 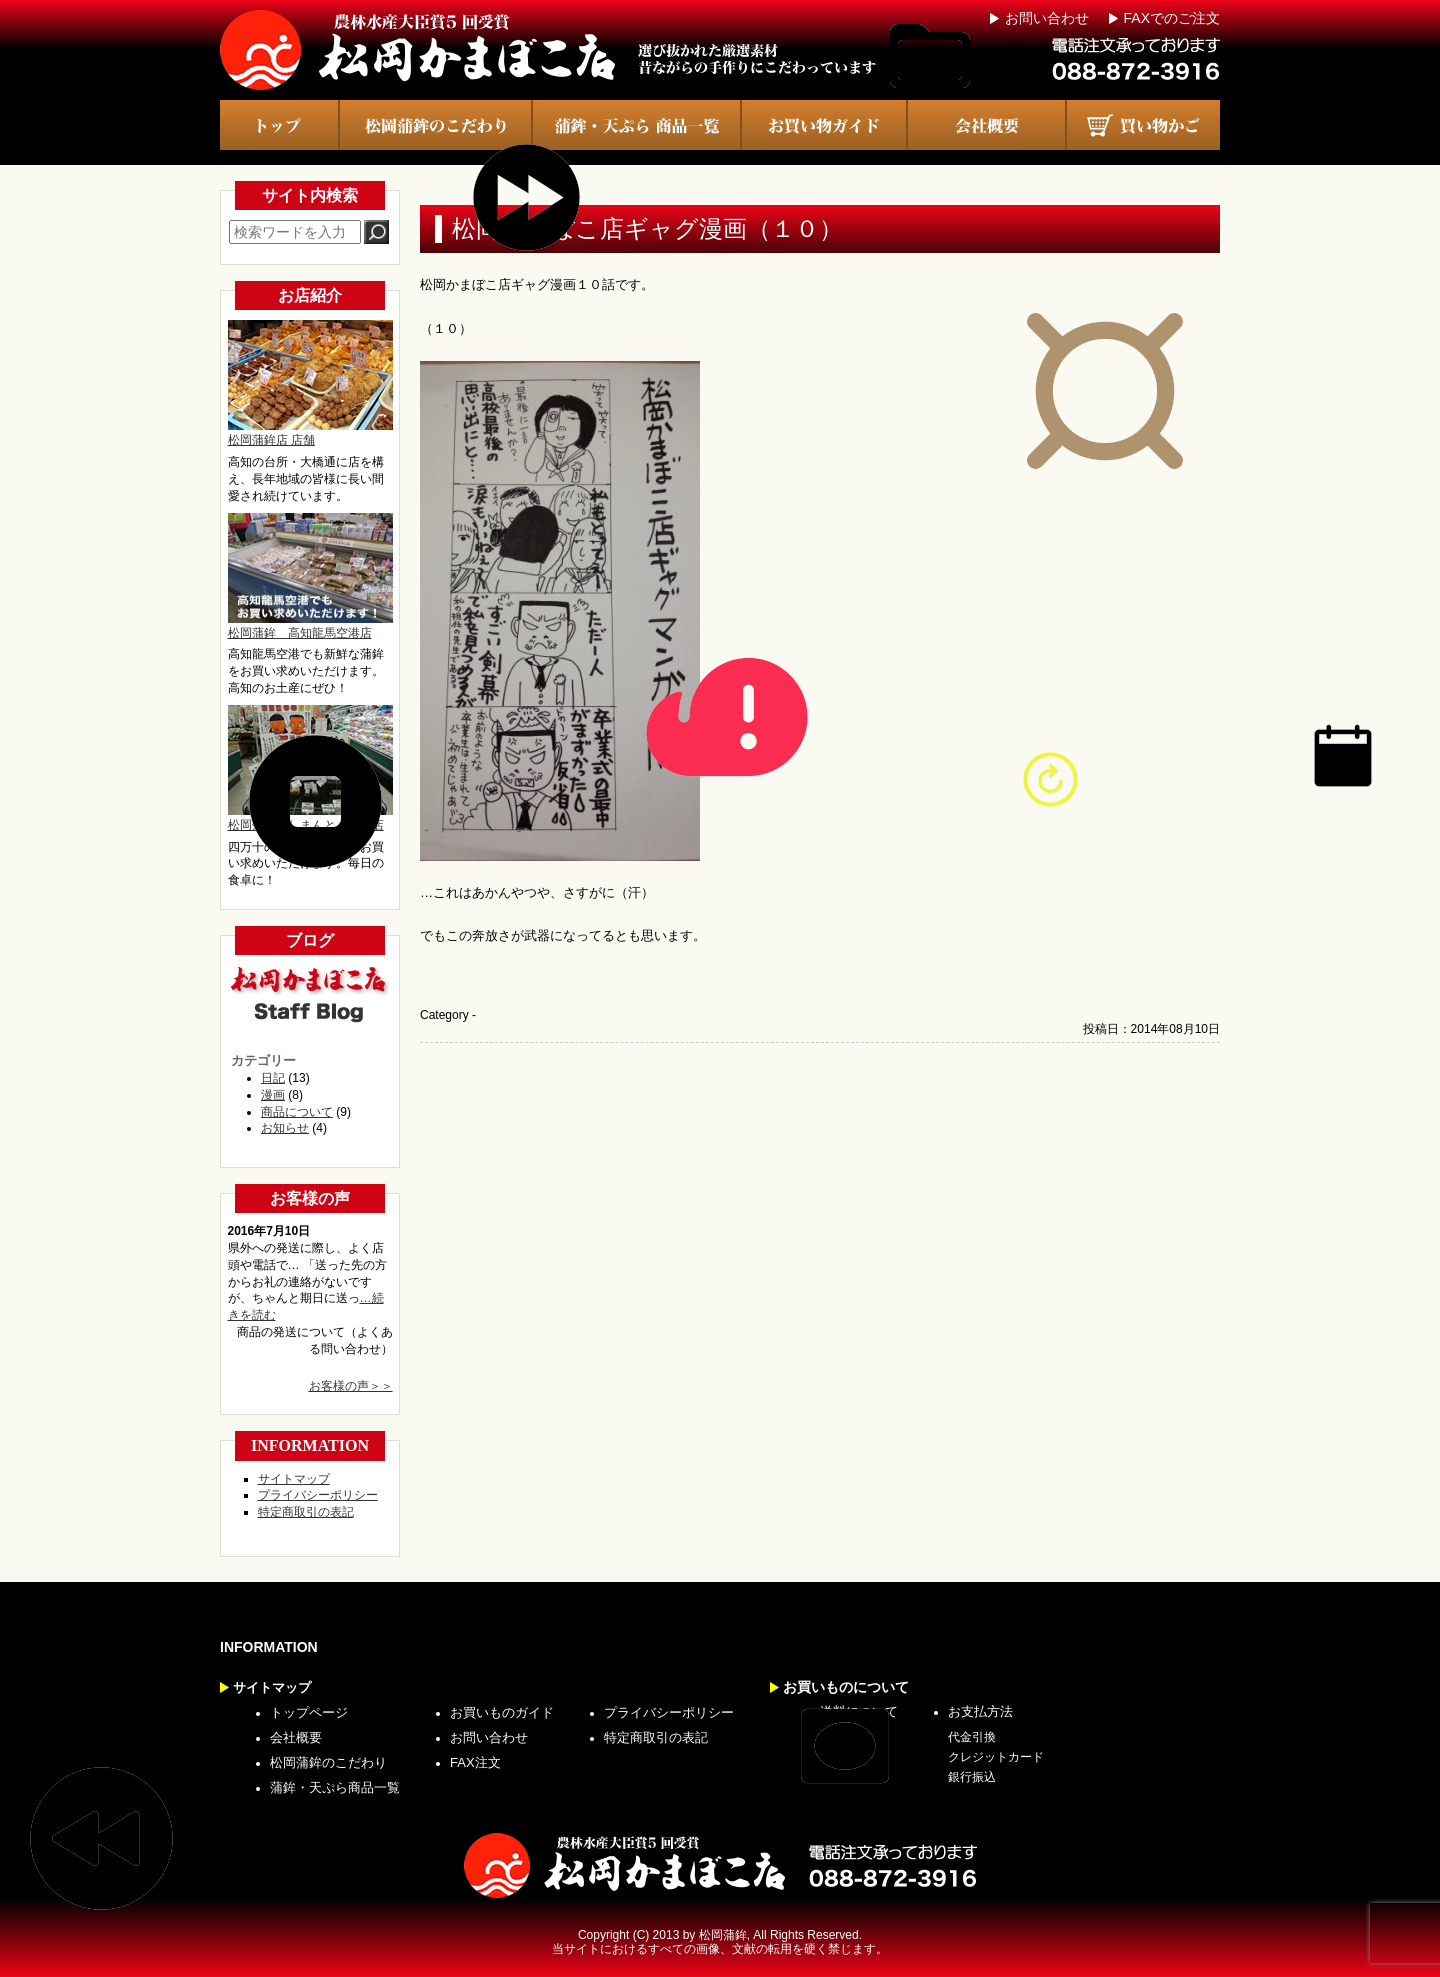 I want to click on view calendar or schedule, so click(x=1343, y=758).